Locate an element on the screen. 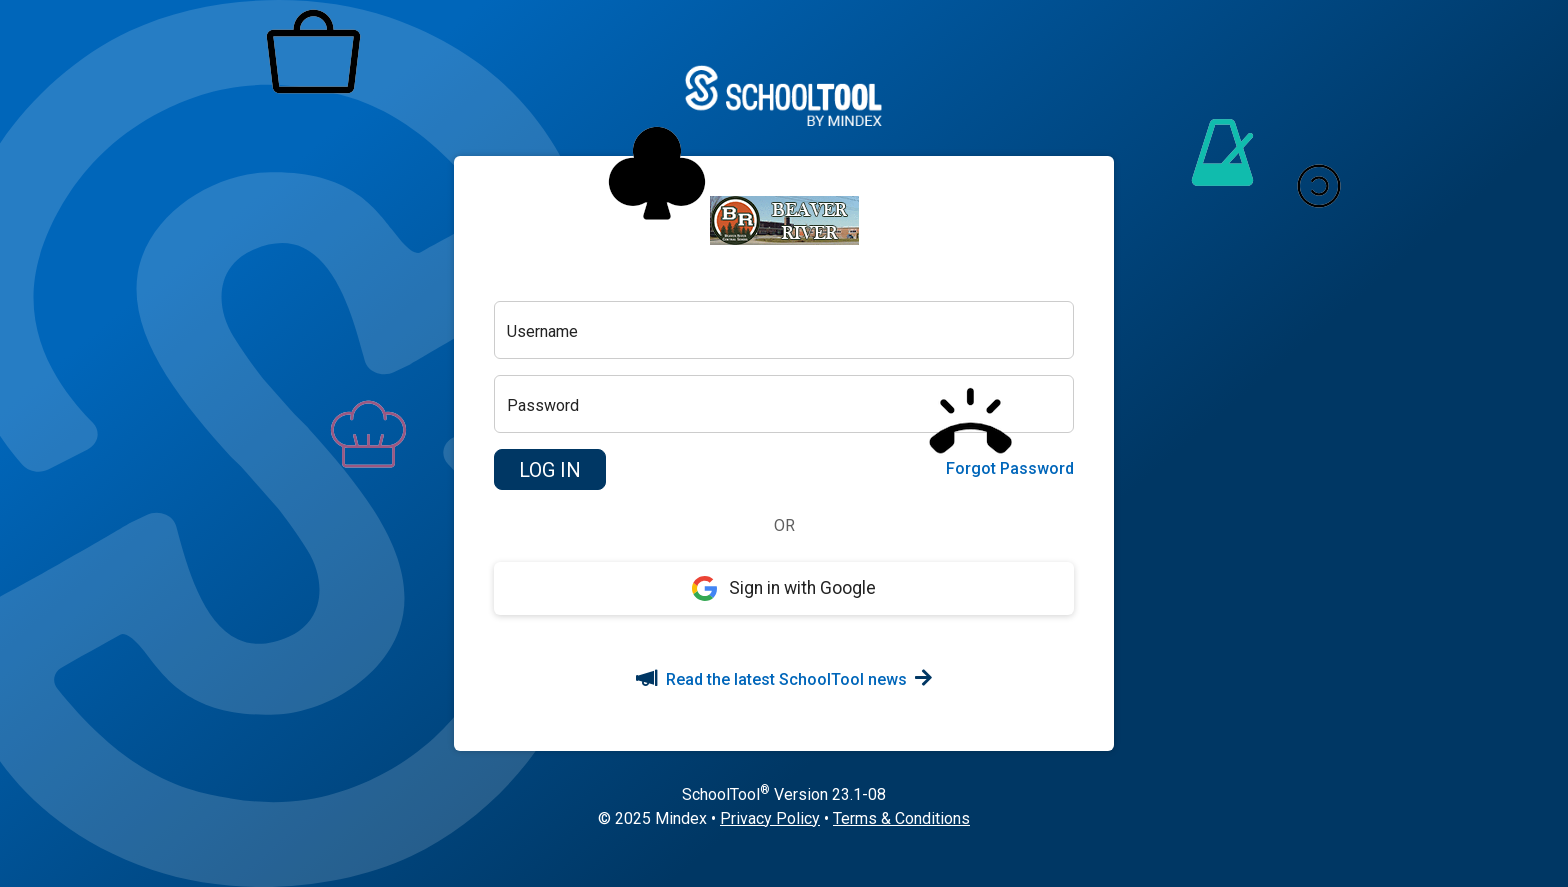 This screenshot has height=887, width=1568. adjust tempo or timing settings is located at coordinates (1222, 152).